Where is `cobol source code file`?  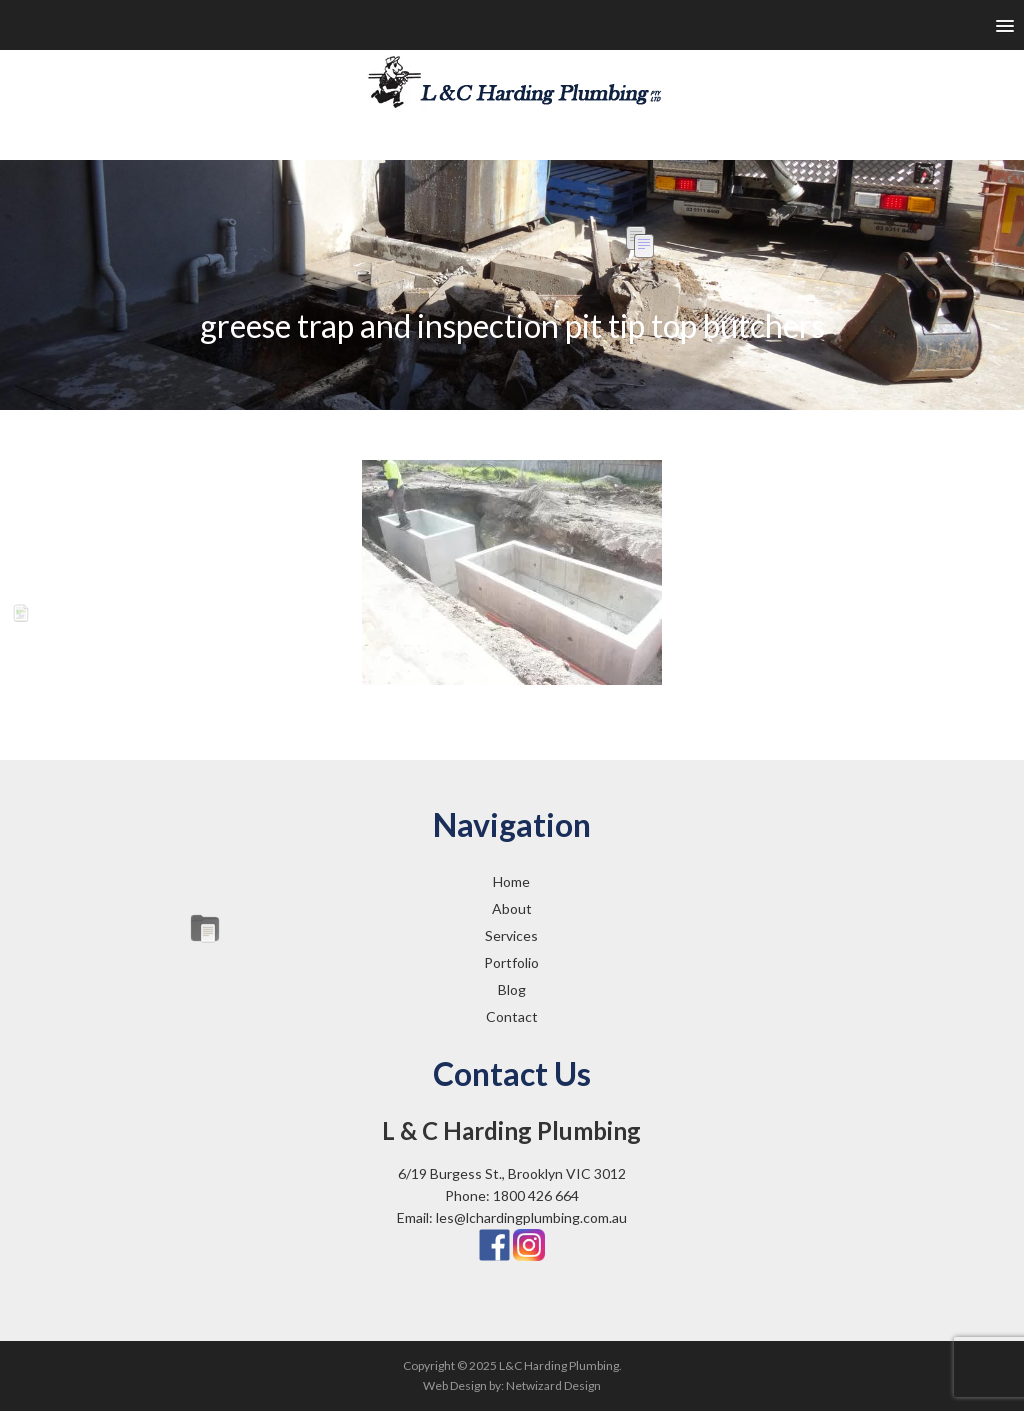 cobol source code file is located at coordinates (21, 613).